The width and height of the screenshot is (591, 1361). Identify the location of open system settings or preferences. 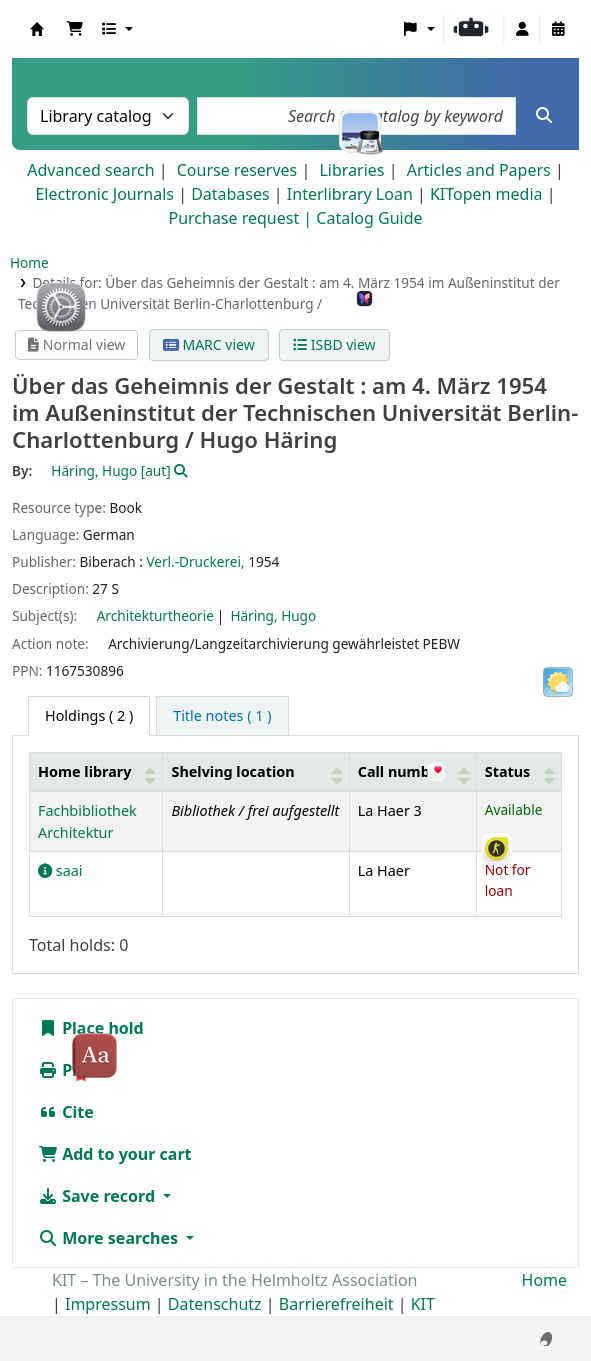
(61, 307).